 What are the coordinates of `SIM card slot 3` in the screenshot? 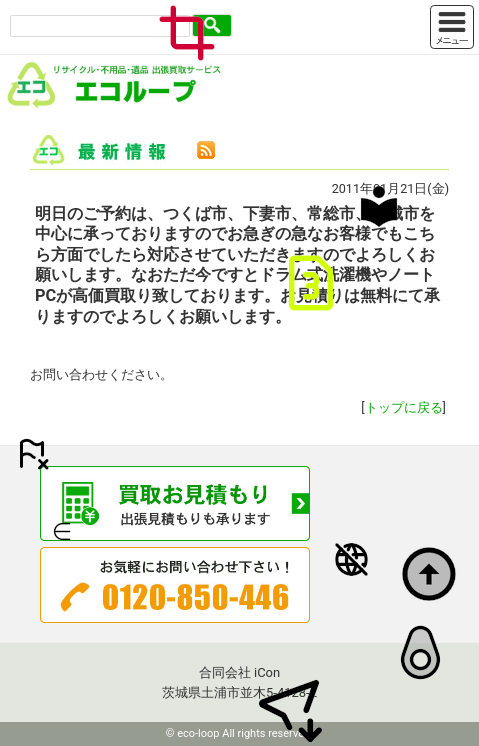 It's located at (311, 283).